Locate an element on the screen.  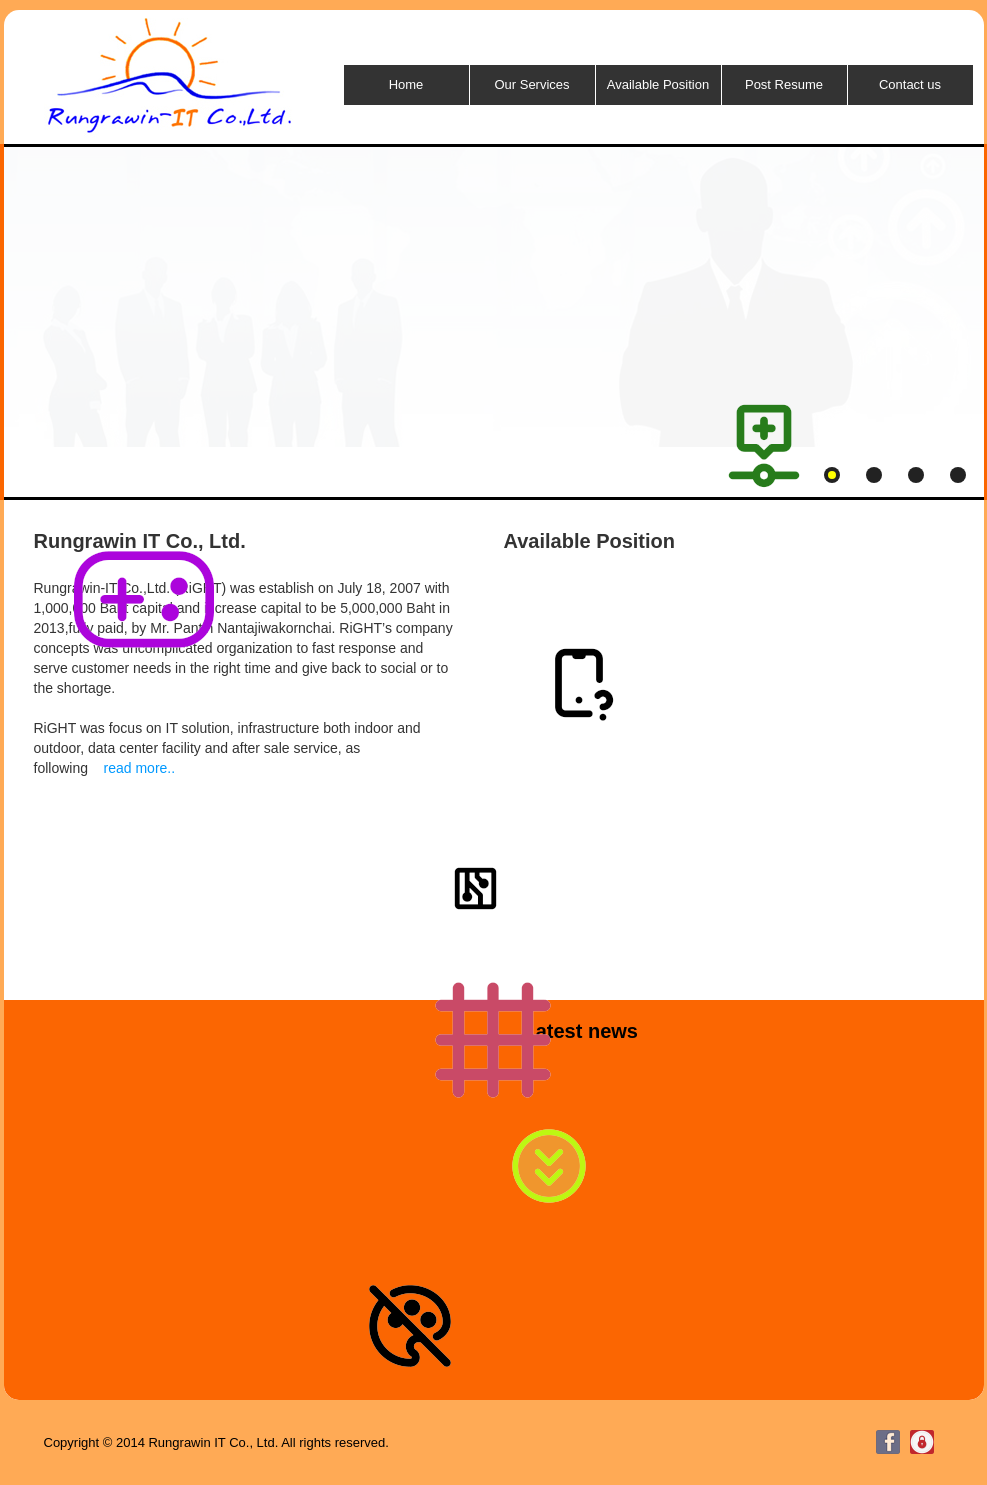
open game-related files or projects is located at coordinates (144, 595).